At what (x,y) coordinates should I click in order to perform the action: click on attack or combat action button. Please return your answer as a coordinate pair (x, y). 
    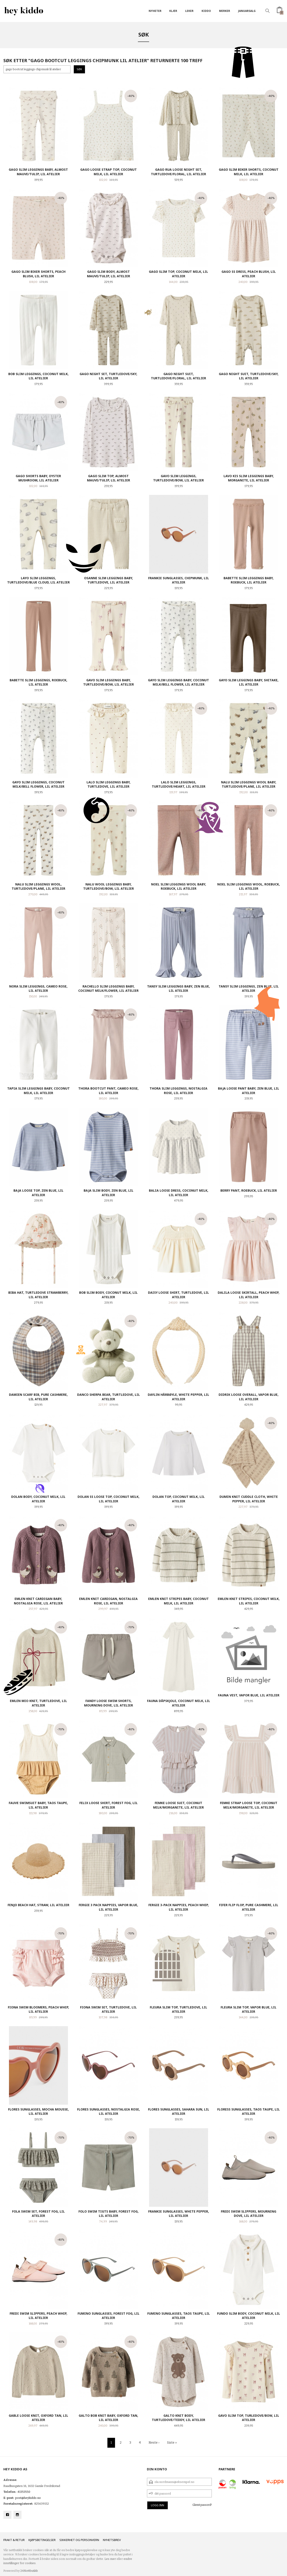
    Looking at the image, I should click on (40, 1488).